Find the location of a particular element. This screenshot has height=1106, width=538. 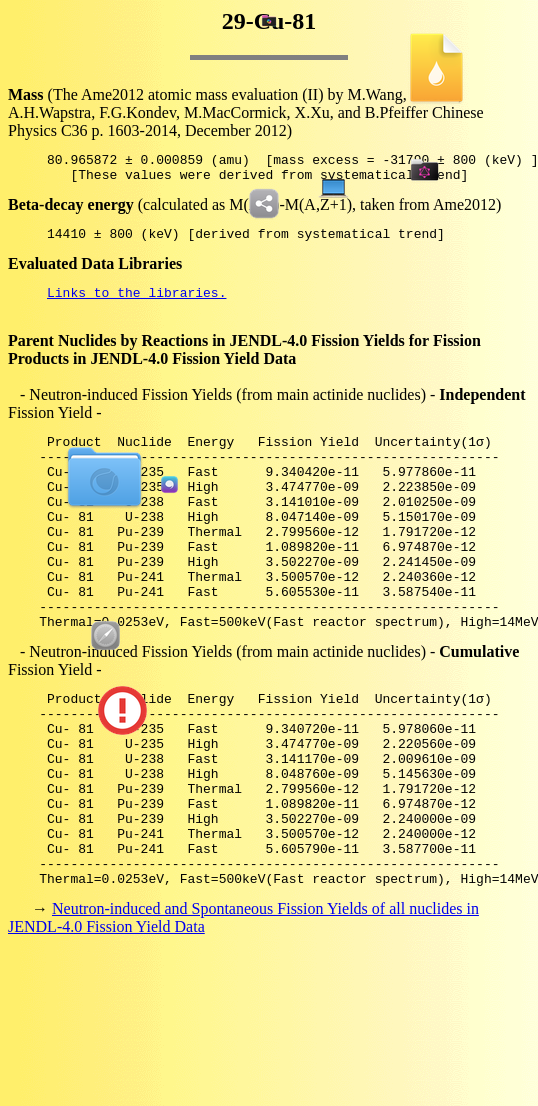

access sharing and network preferences is located at coordinates (264, 204).